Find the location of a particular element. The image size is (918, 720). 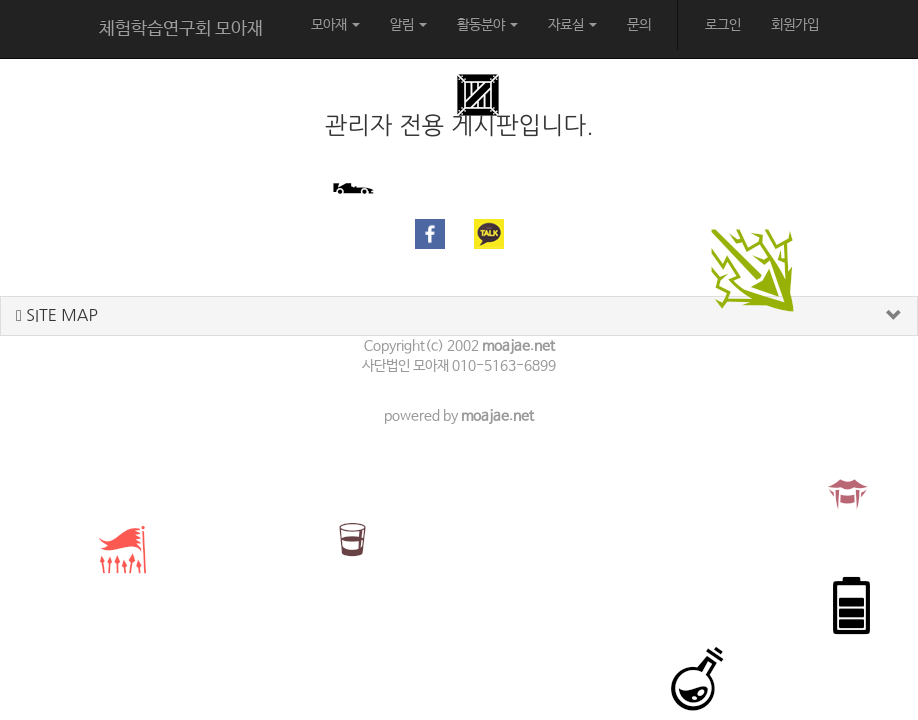

use a health or mana potion is located at coordinates (698, 678).